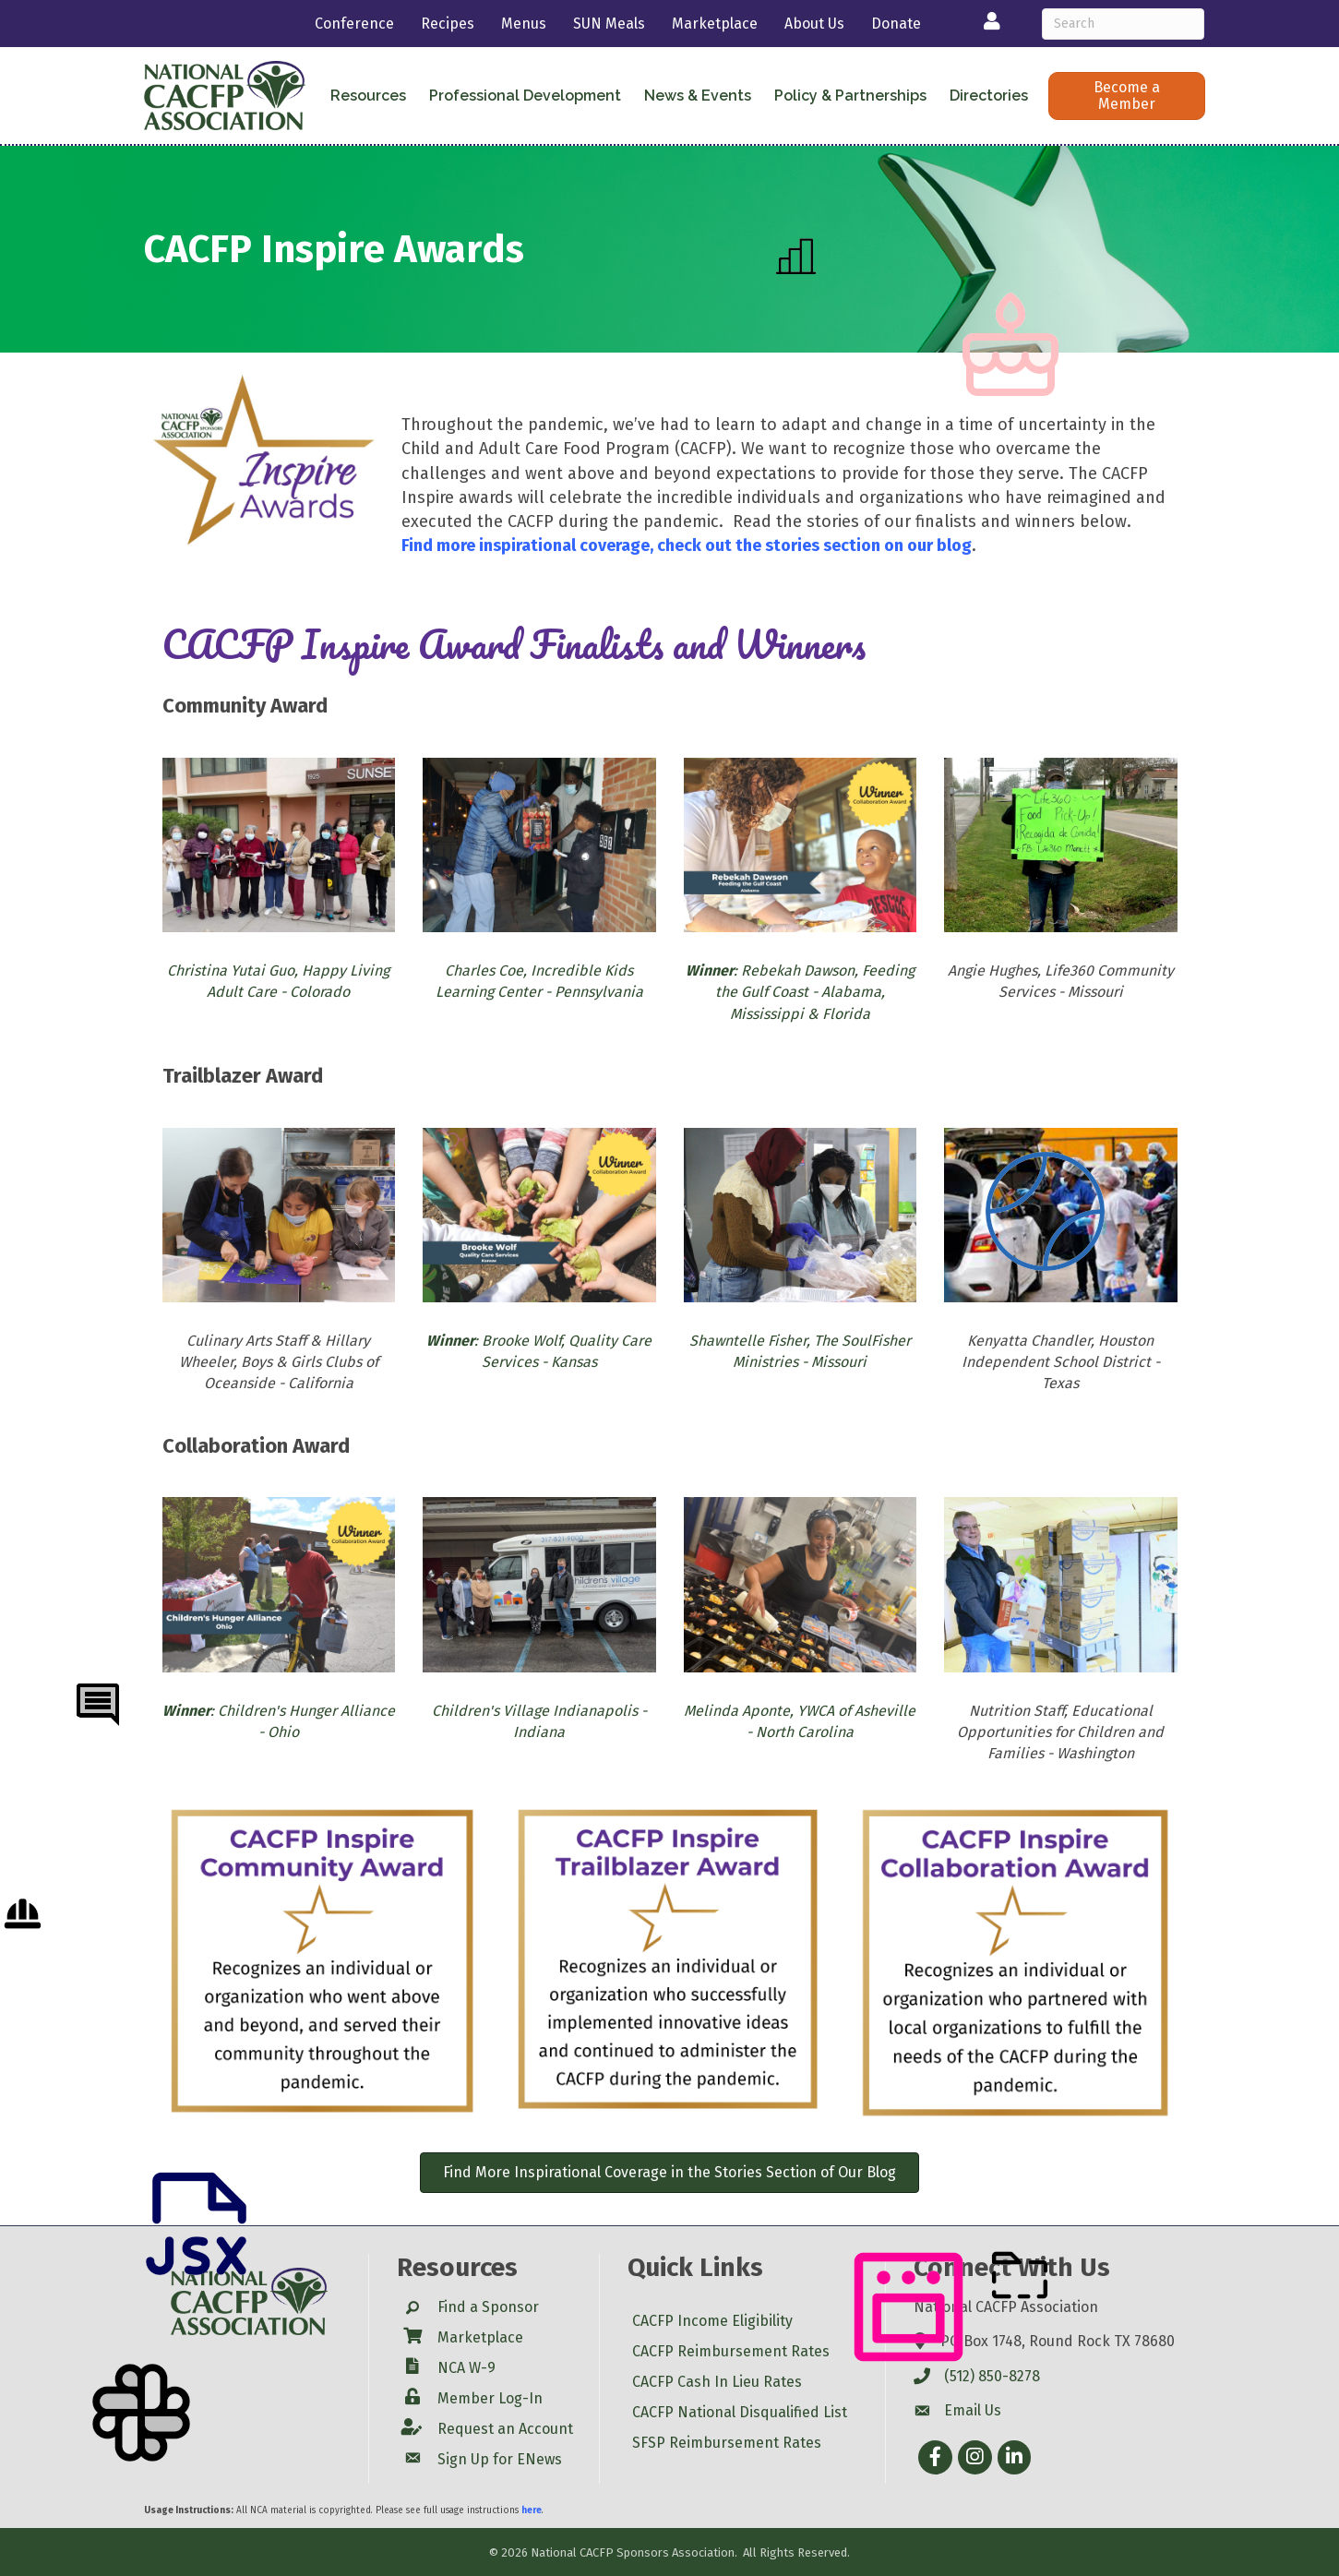 This screenshot has width=1339, height=2576. Describe the element at coordinates (908, 2306) in the screenshot. I see `access kitchen or cooking appliance controls` at that location.